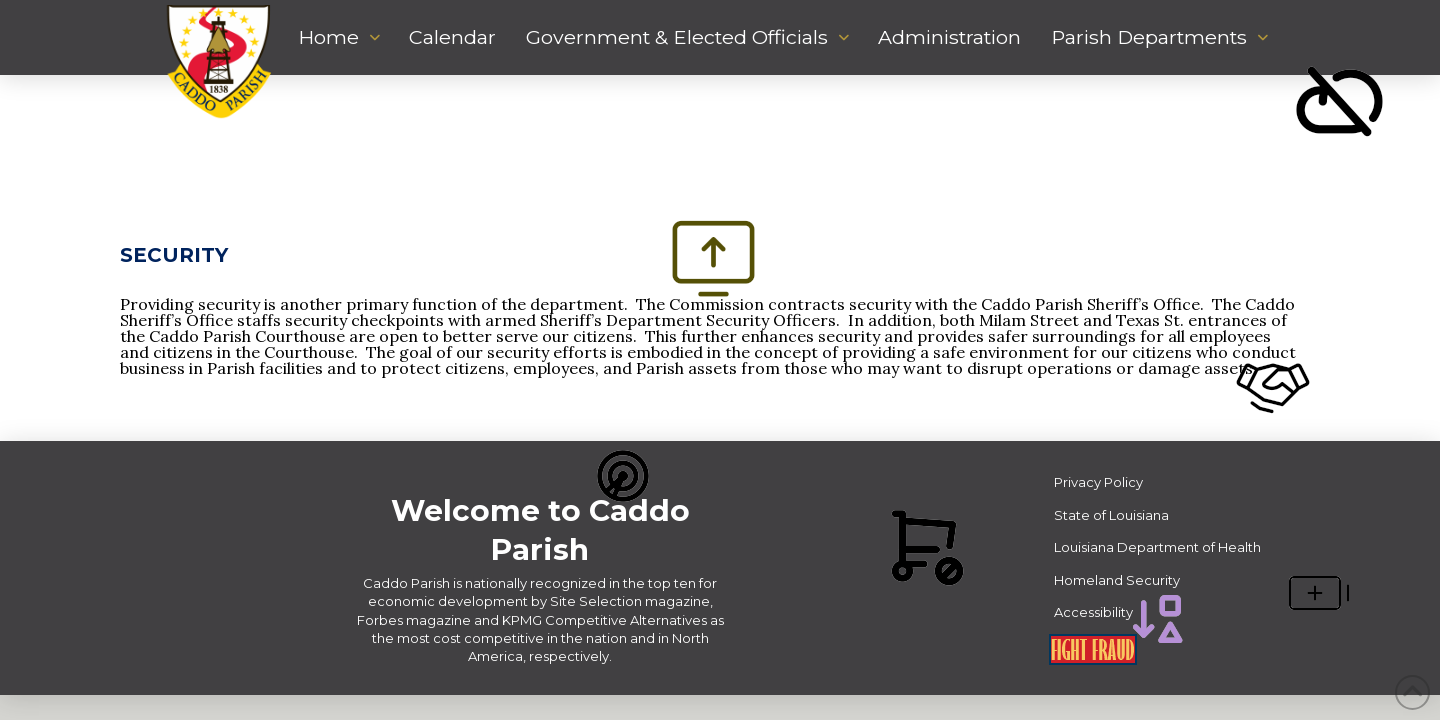 This screenshot has height=720, width=1440. What do you see at coordinates (1157, 619) in the screenshot?
I see `sort items in ascending order` at bounding box center [1157, 619].